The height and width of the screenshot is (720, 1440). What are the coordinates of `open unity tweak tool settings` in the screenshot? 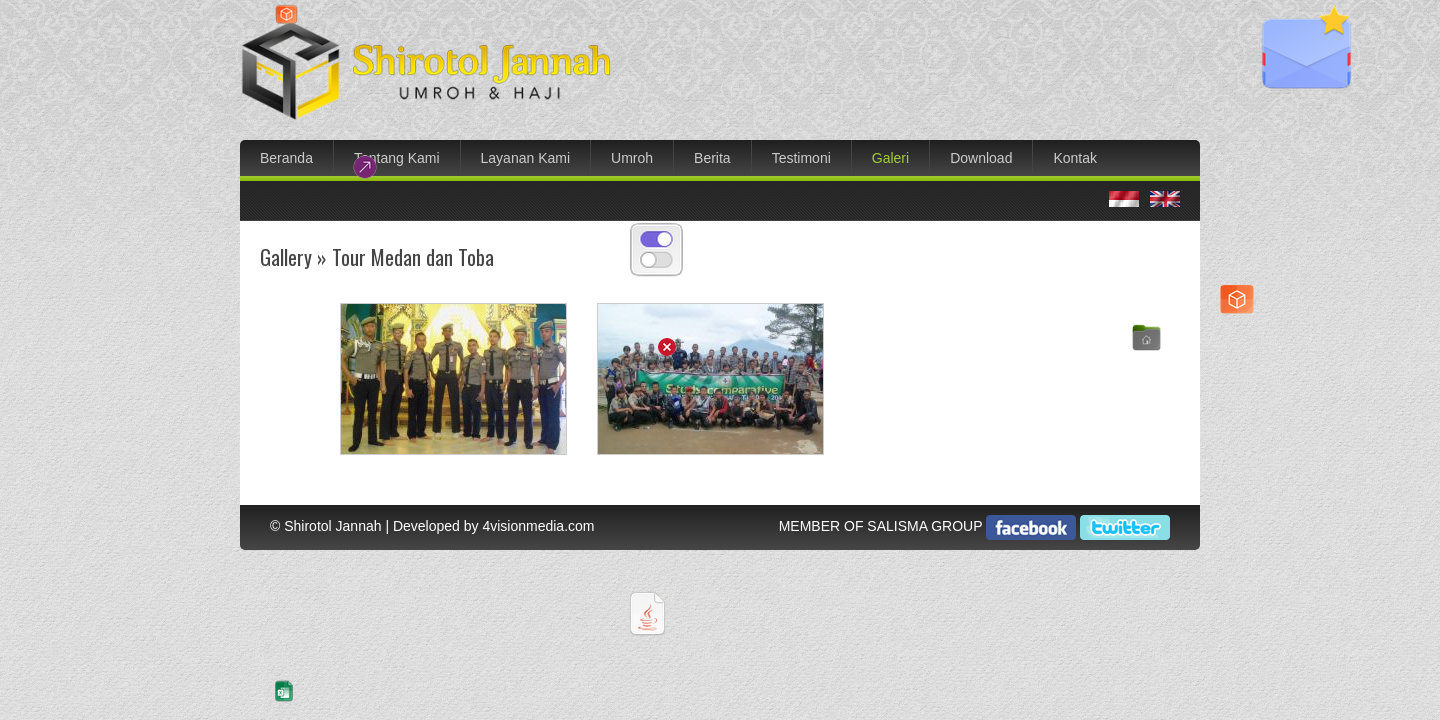 It's located at (656, 249).